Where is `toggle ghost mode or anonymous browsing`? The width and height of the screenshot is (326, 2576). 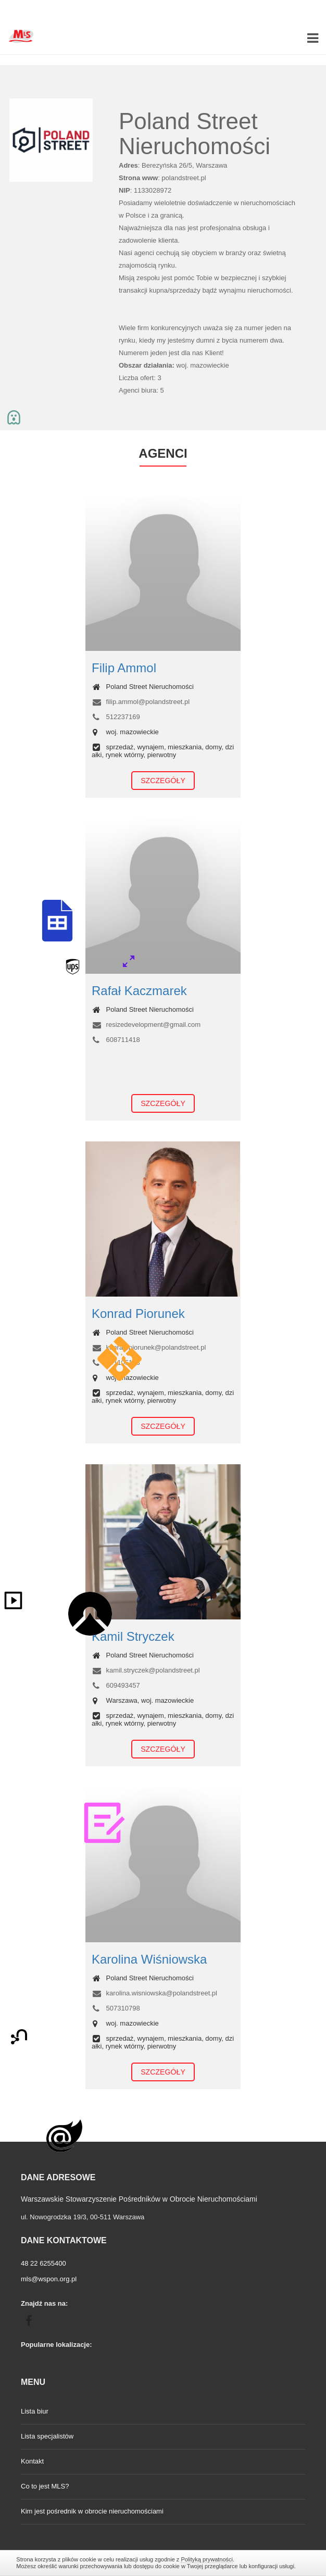 toggle ghost mode or anonymous browsing is located at coordinates (14, 417).